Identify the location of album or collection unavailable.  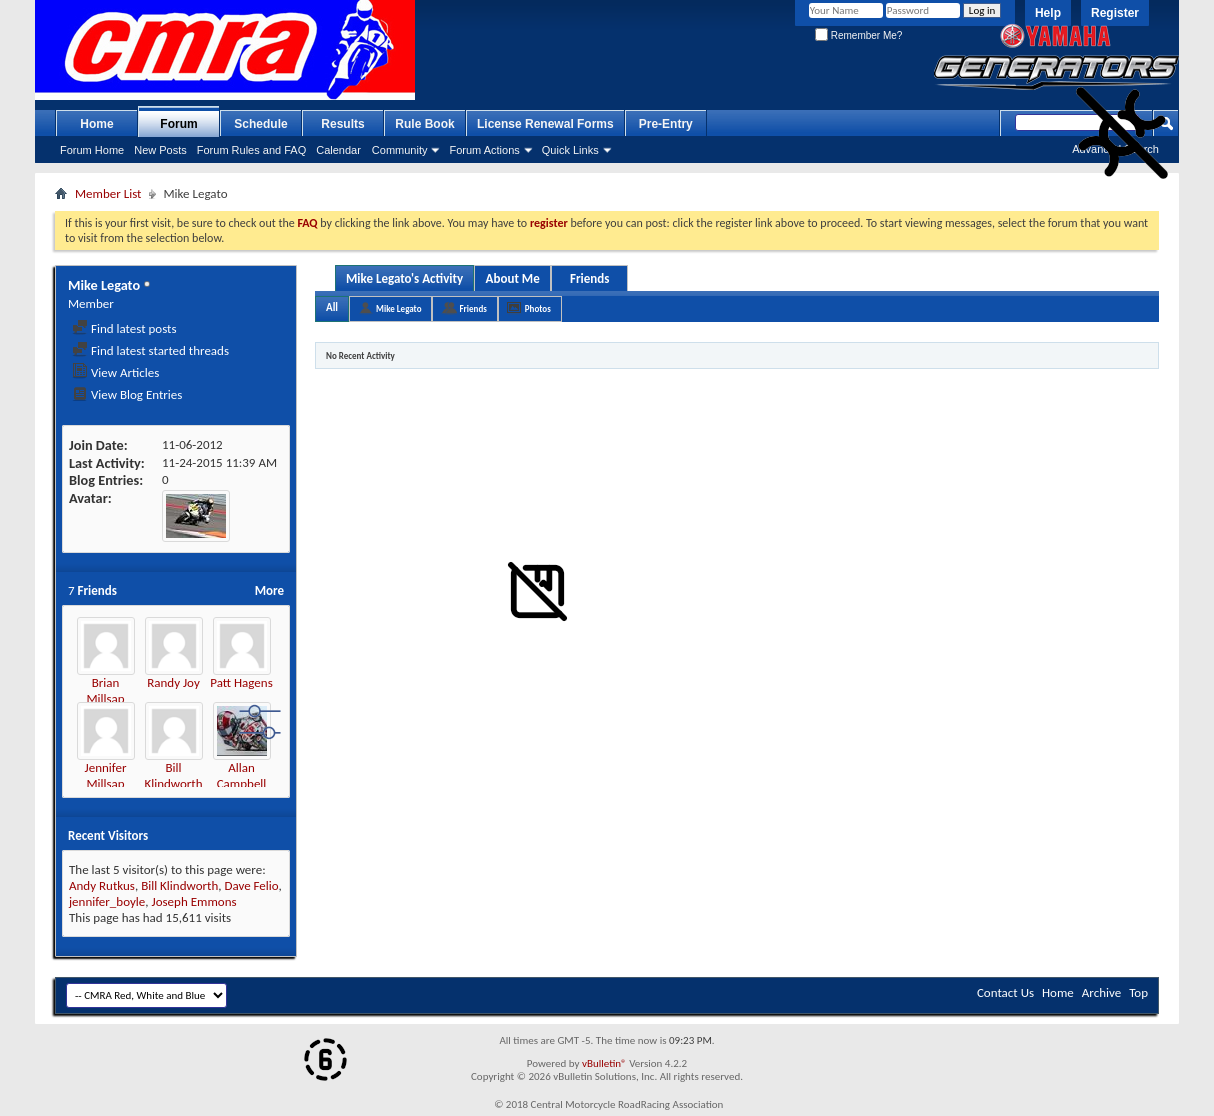
(537, 591).